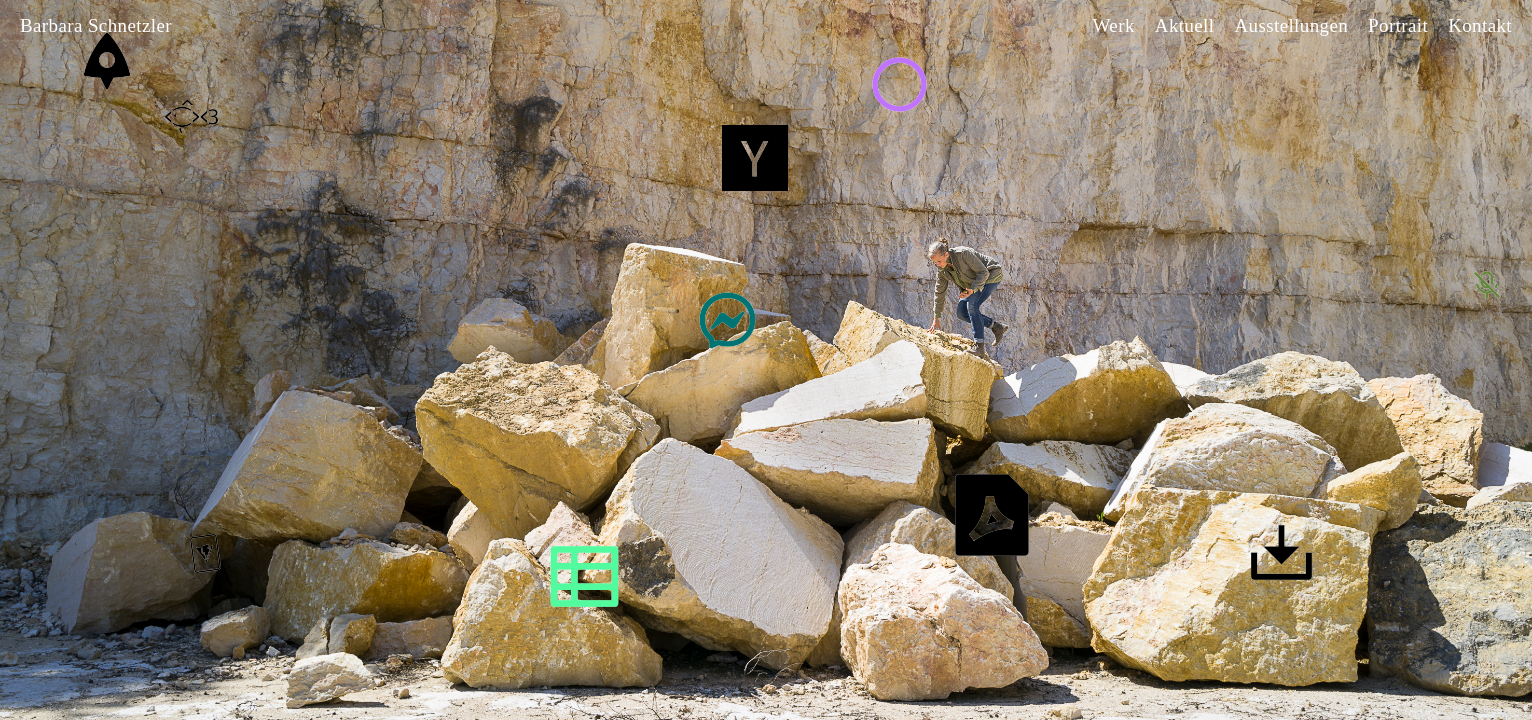  What do you see at coordinates (727, 320) in the screenshot?
I see `open Facebook Messenger` at bounding box center [727, 320].